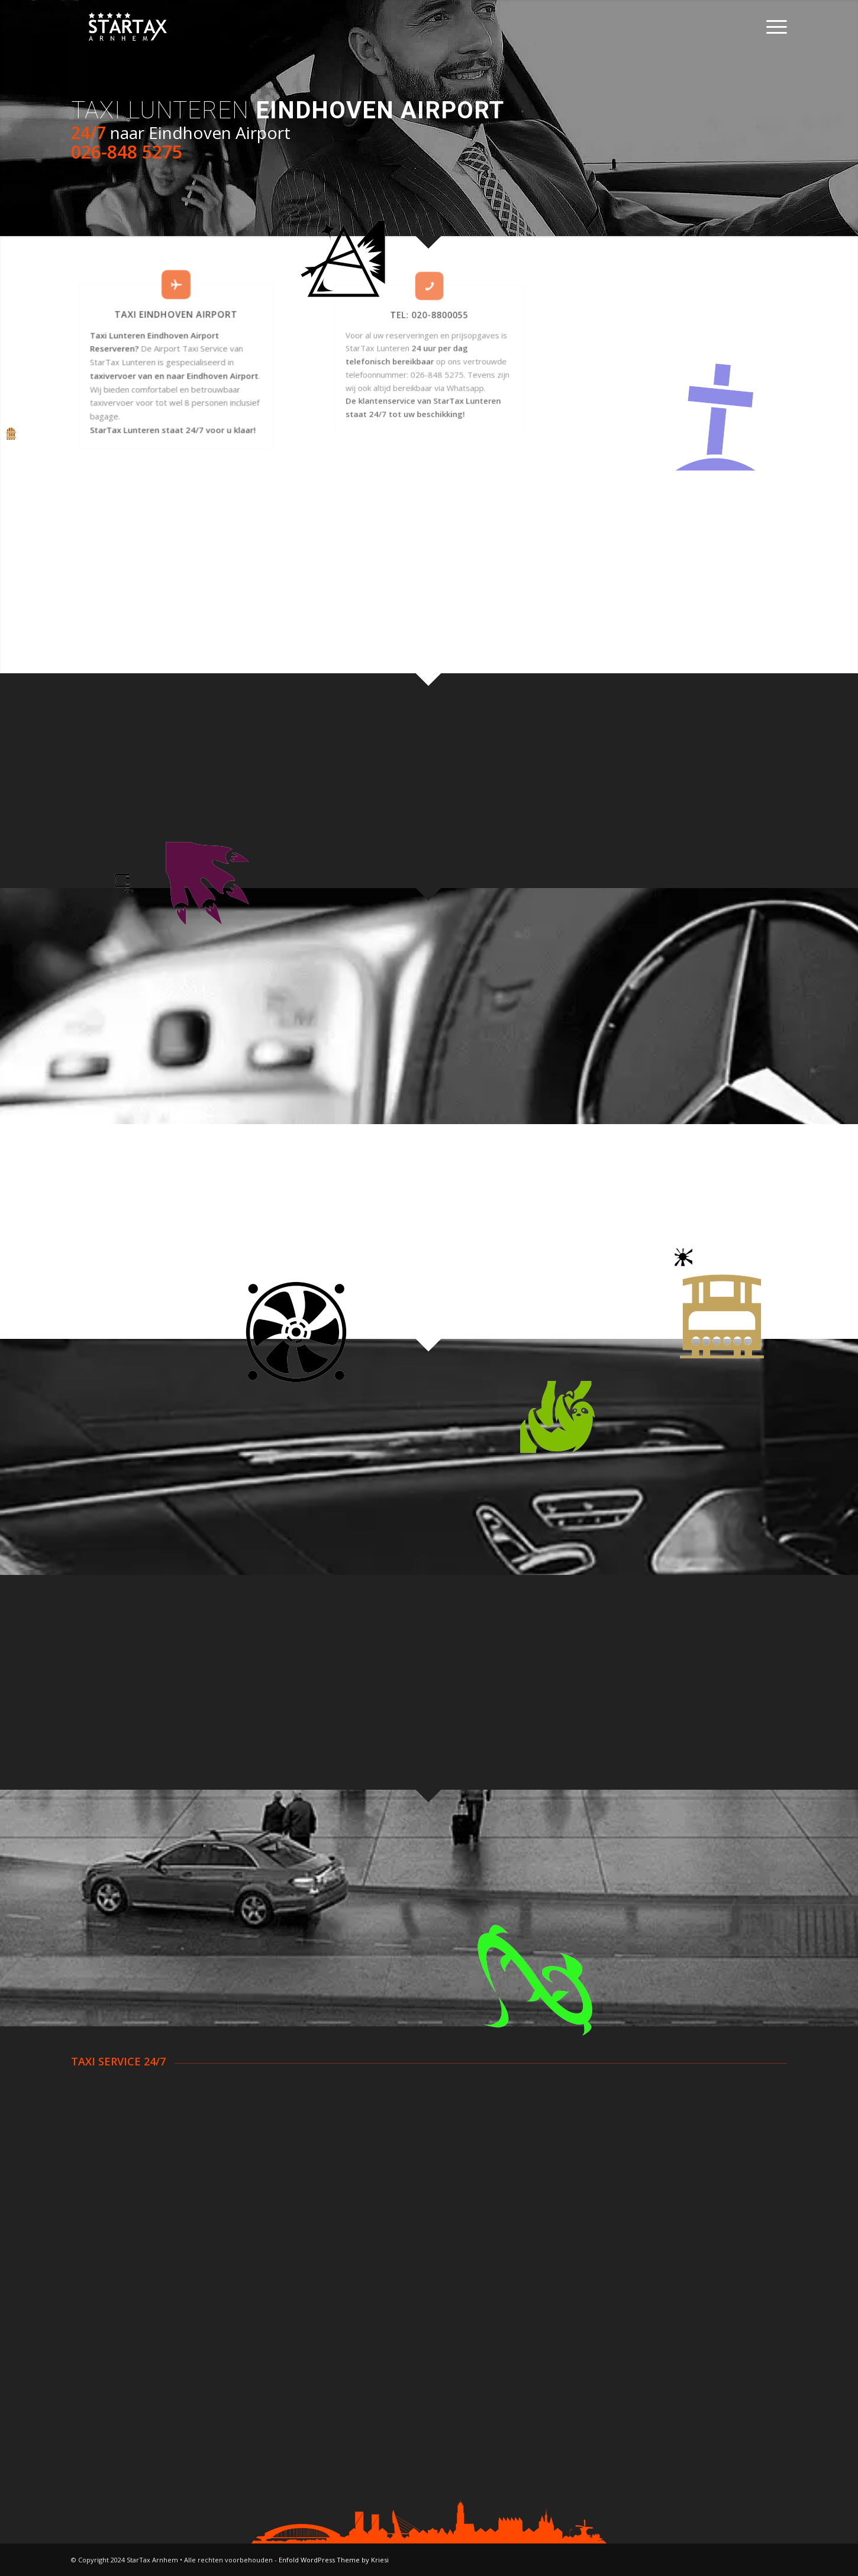 The image size is (858, 2576). Describe the element at coordinates (683, 1257) in the screenshot. I see `indicates an explosion or blast effect in gameplay` at that location.